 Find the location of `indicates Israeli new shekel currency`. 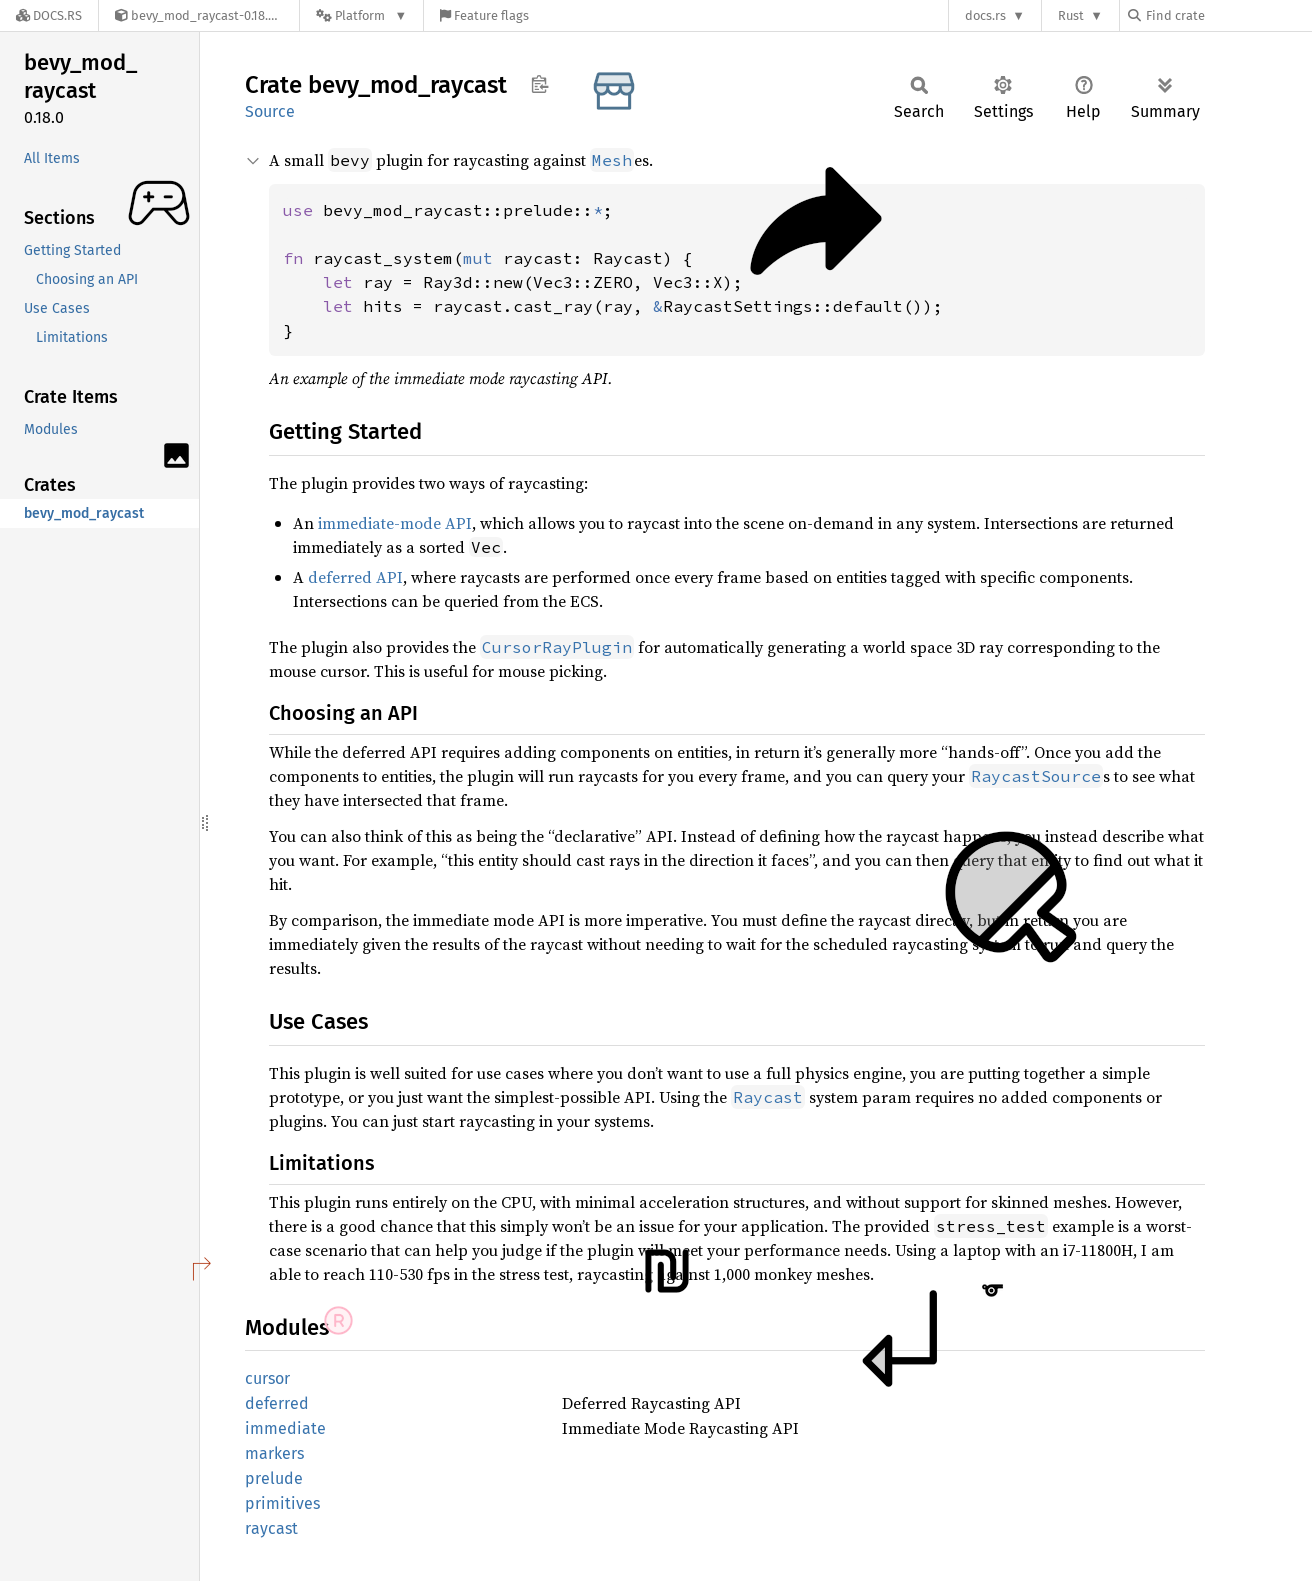

indicates Israeli new shekel currency is located at coordinates (667, 1271).